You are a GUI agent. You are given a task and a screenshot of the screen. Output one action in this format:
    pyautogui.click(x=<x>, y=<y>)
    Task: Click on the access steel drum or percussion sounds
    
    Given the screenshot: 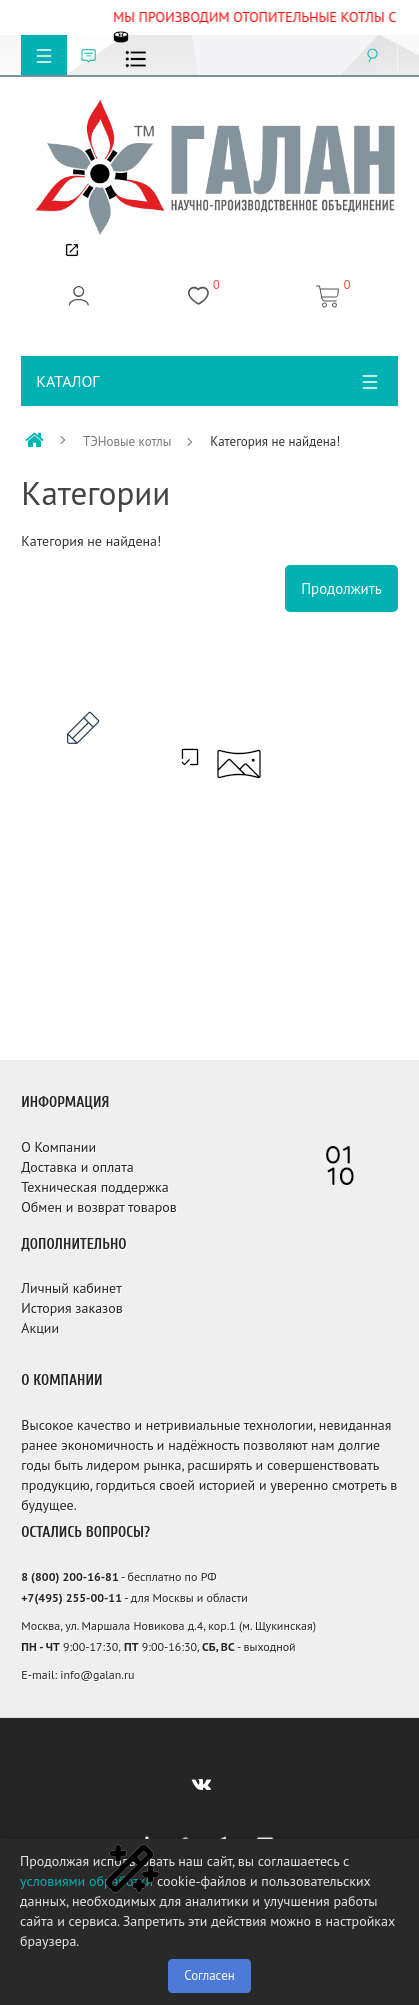 What is the action you would take?
    pyautogui.click(x=121, y=37)
    